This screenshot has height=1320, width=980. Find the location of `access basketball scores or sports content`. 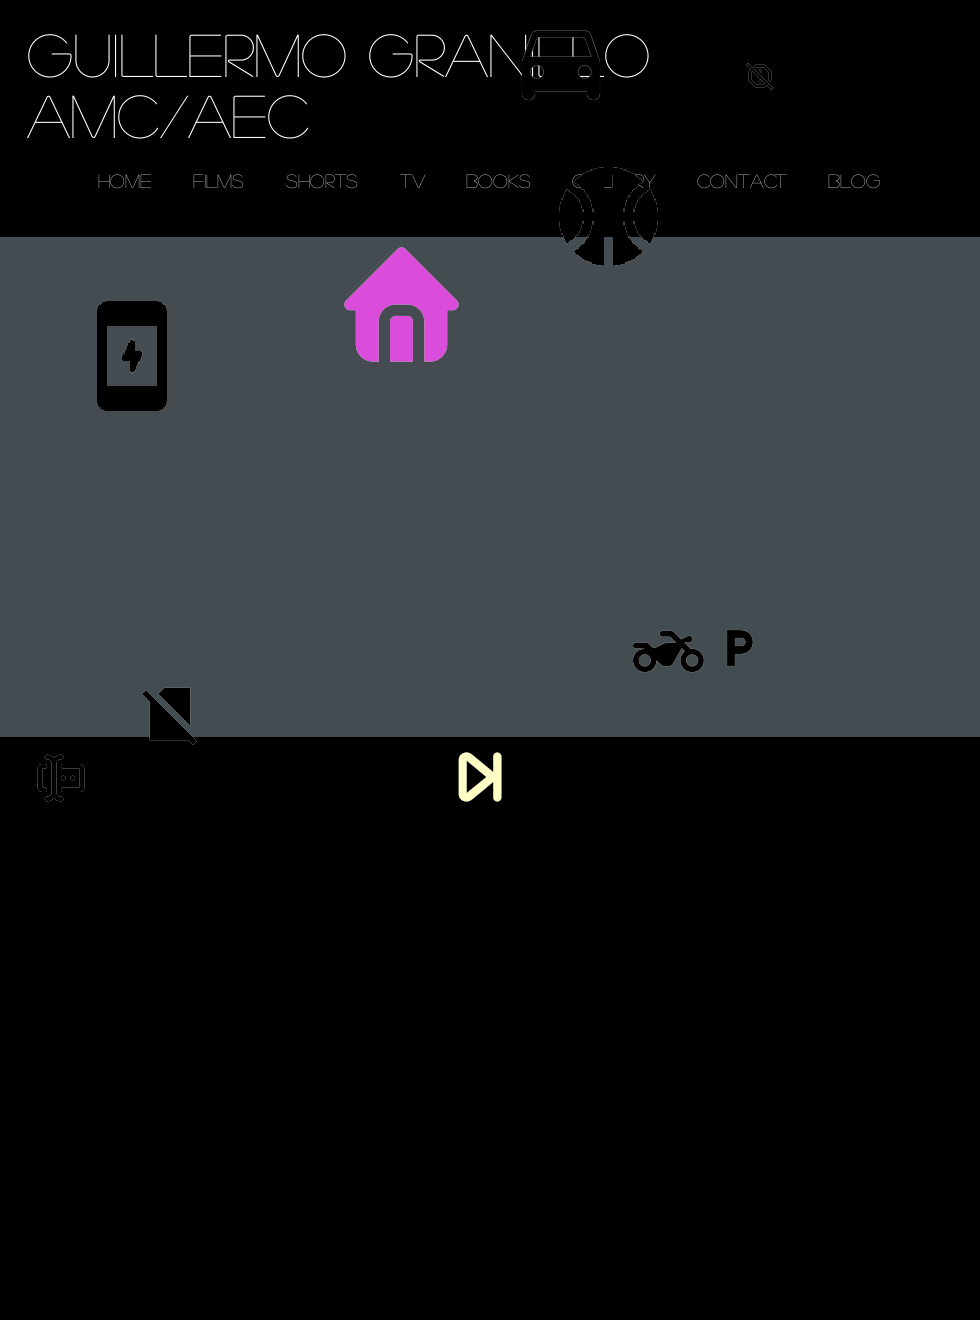

access basketball scores or sports content is located at coordinates (608, 216).